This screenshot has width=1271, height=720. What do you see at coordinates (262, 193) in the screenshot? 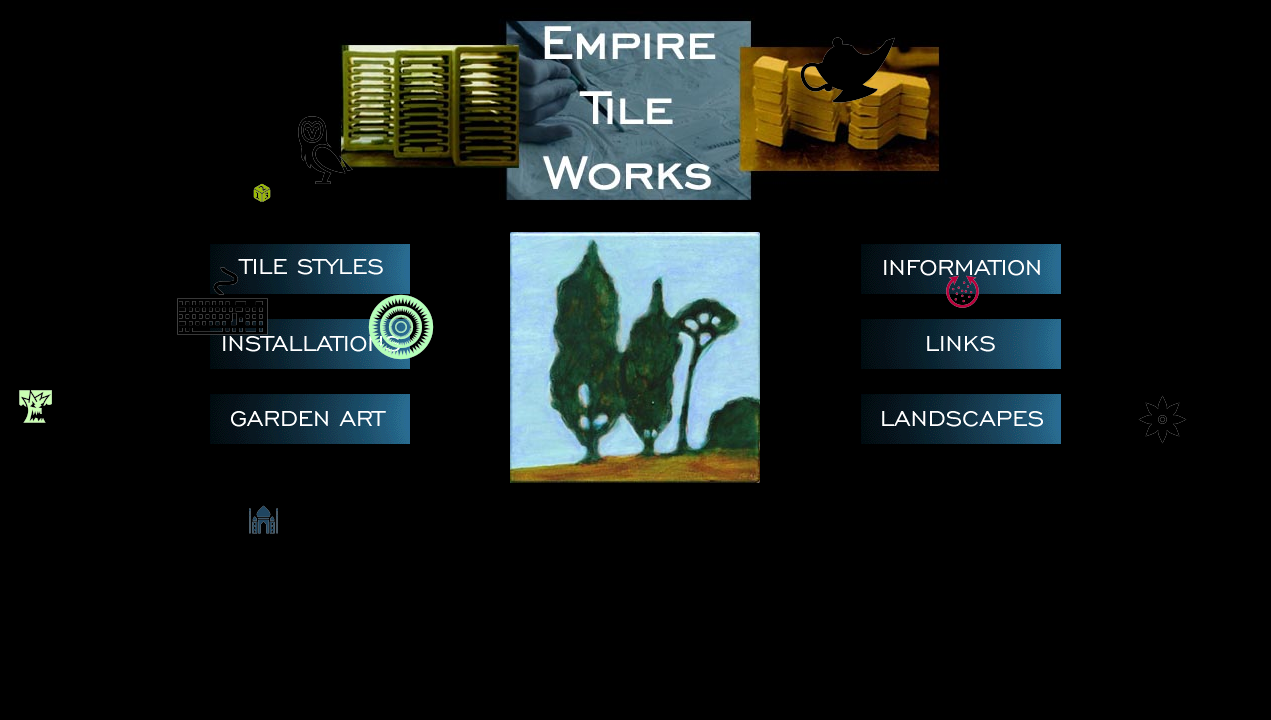
I see `roll dice or generate random number` at bounding box center [262, 193].